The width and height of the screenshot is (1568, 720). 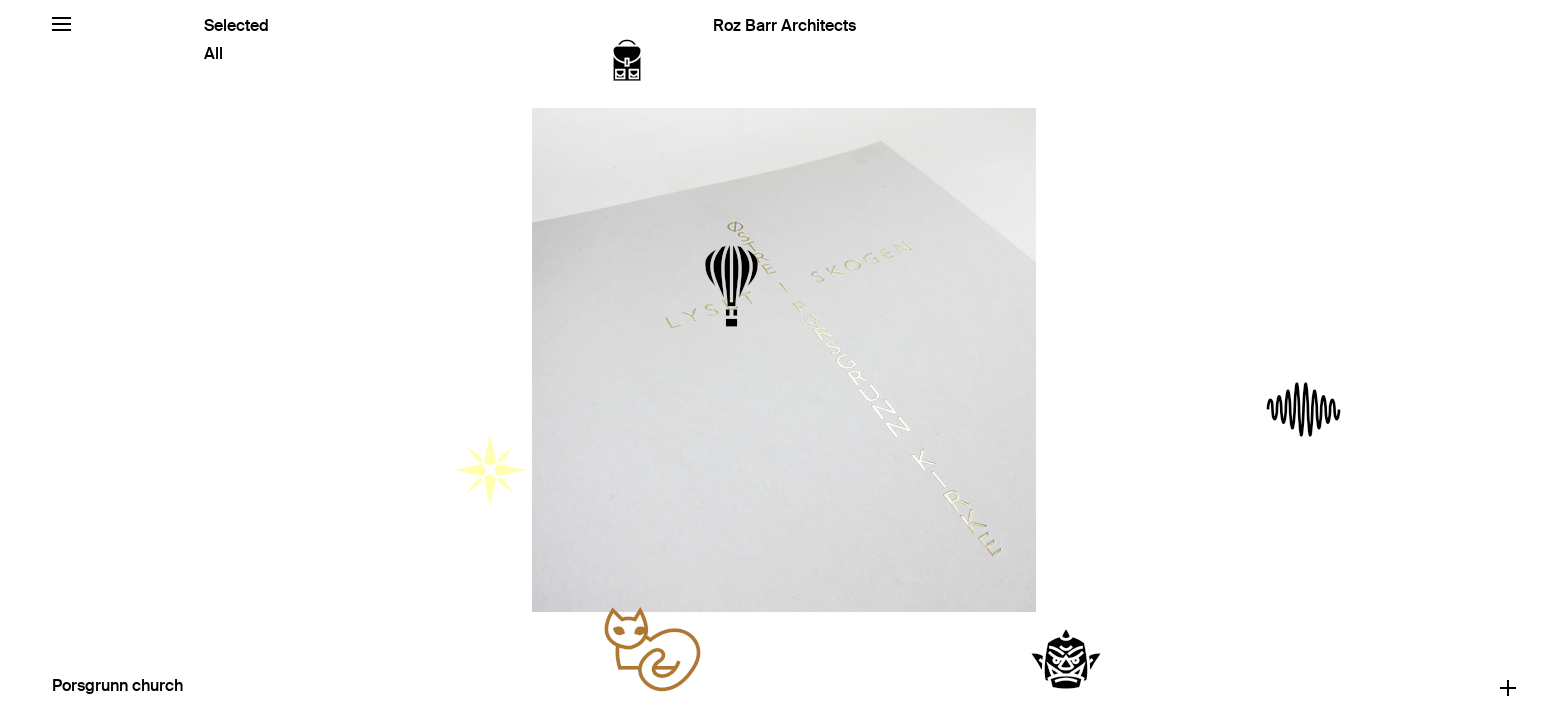 I want to click on access travel or adventure features, so click(x=731, y=285).